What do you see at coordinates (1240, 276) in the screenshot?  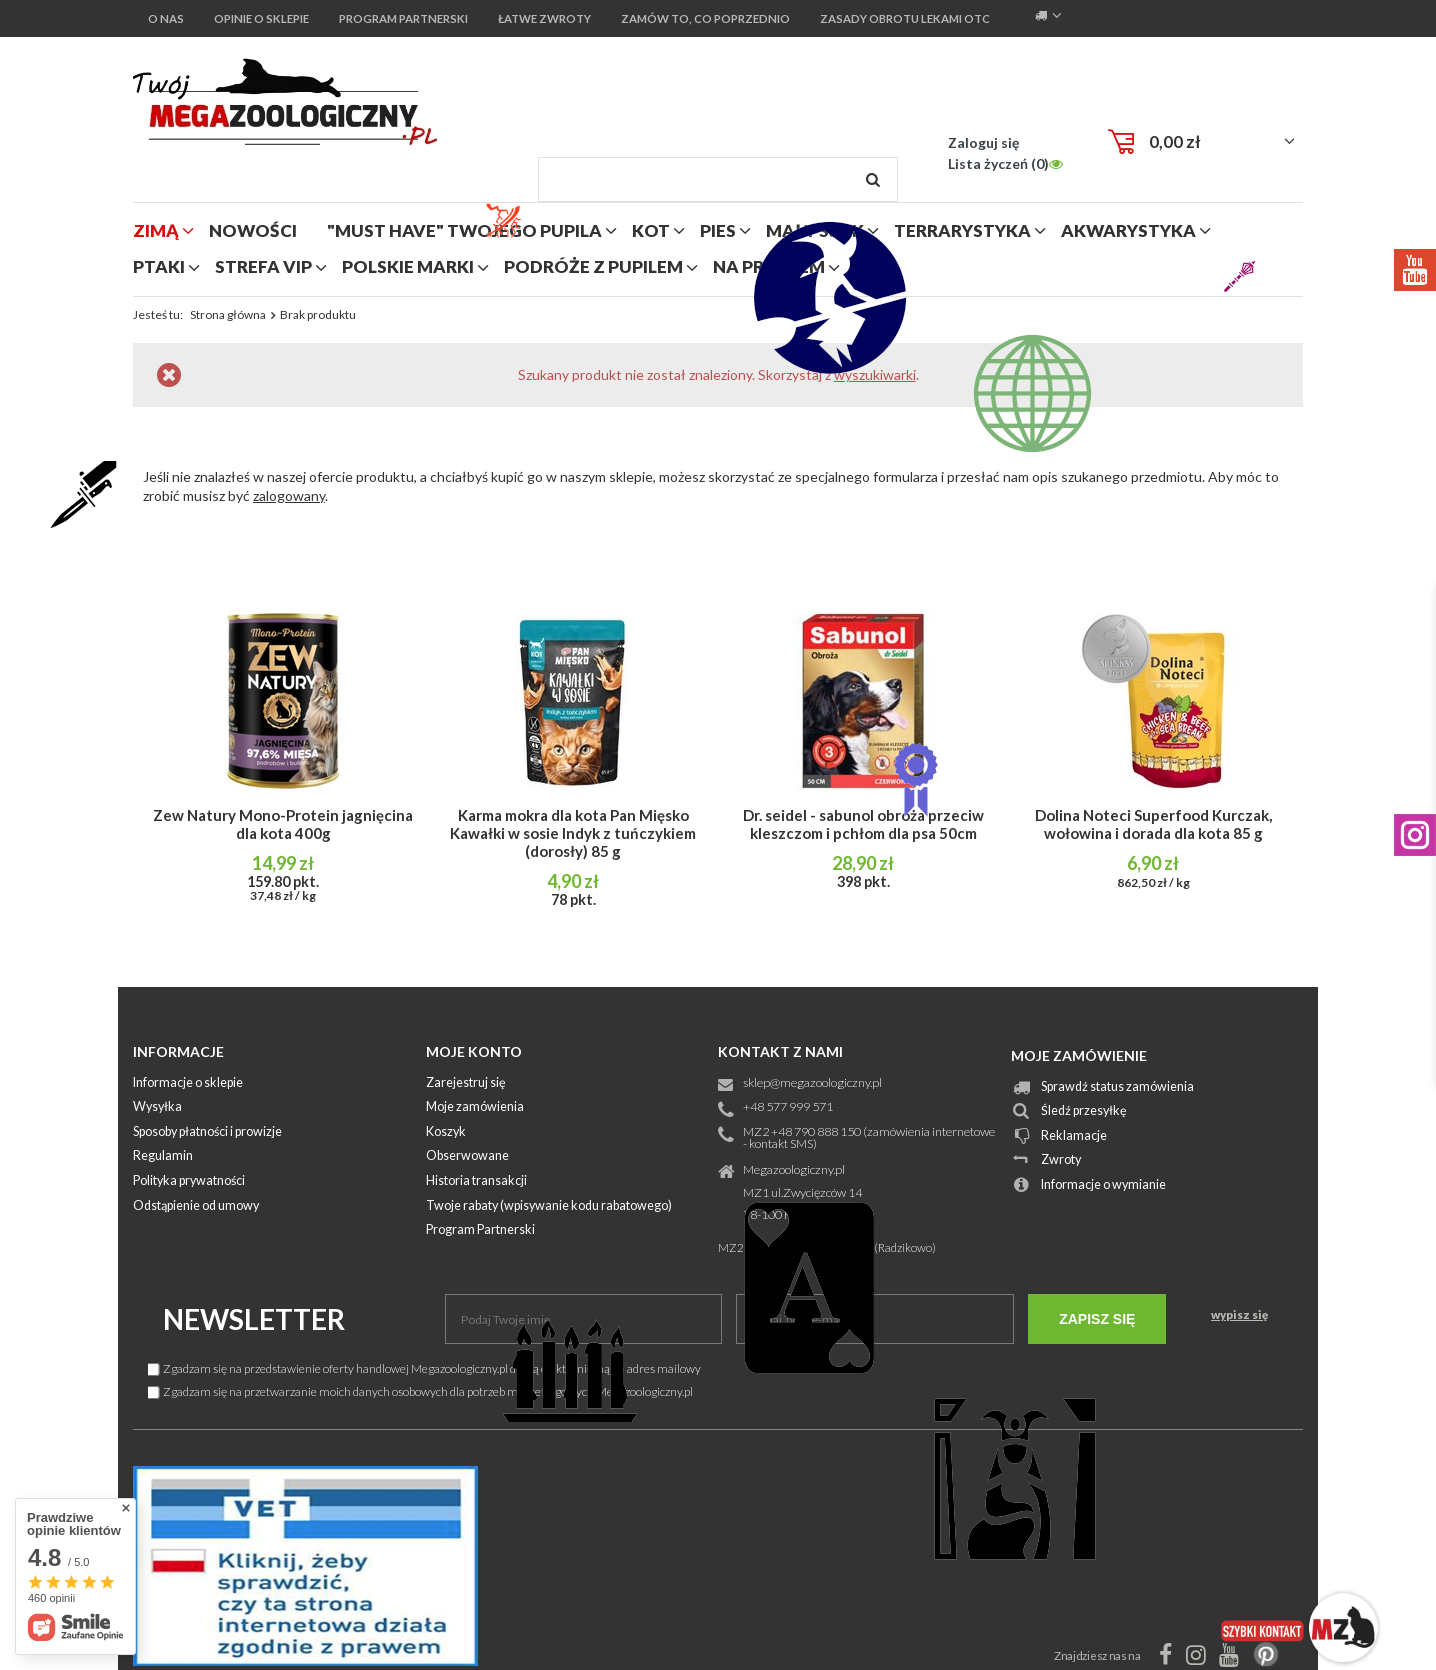 I see `select flanged mace as equipped weapon` at bounding box center [1240, 276].